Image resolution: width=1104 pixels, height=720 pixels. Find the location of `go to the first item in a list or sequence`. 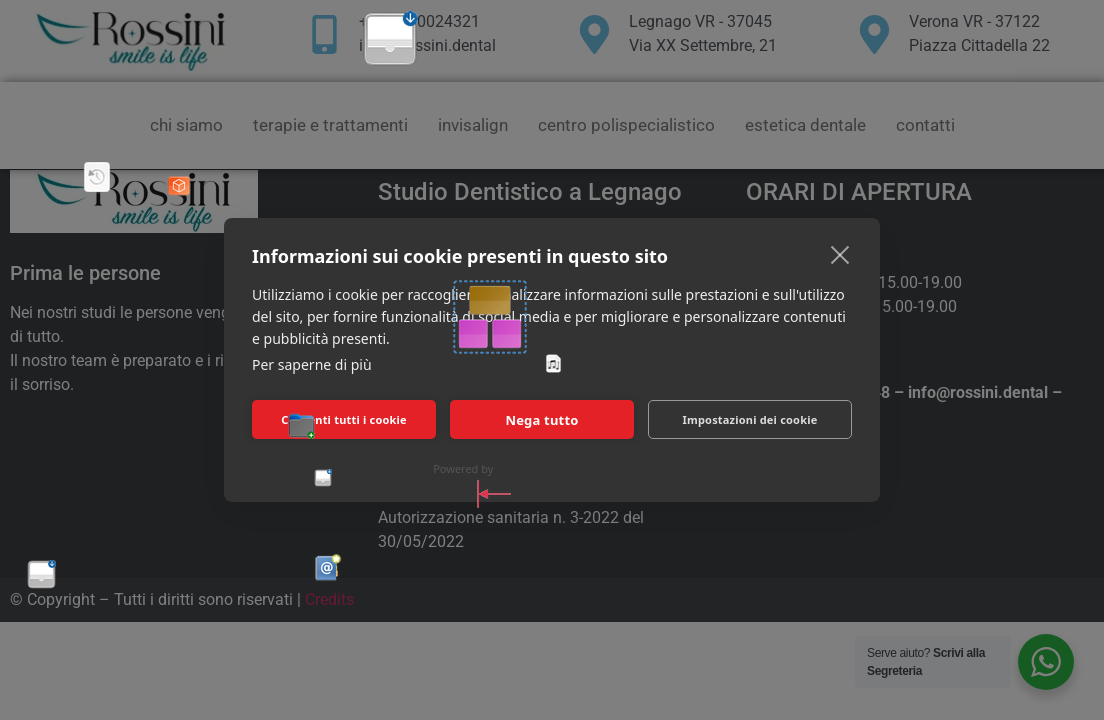

go to the first item in a list or sequence is located at coordinates (494, 494).